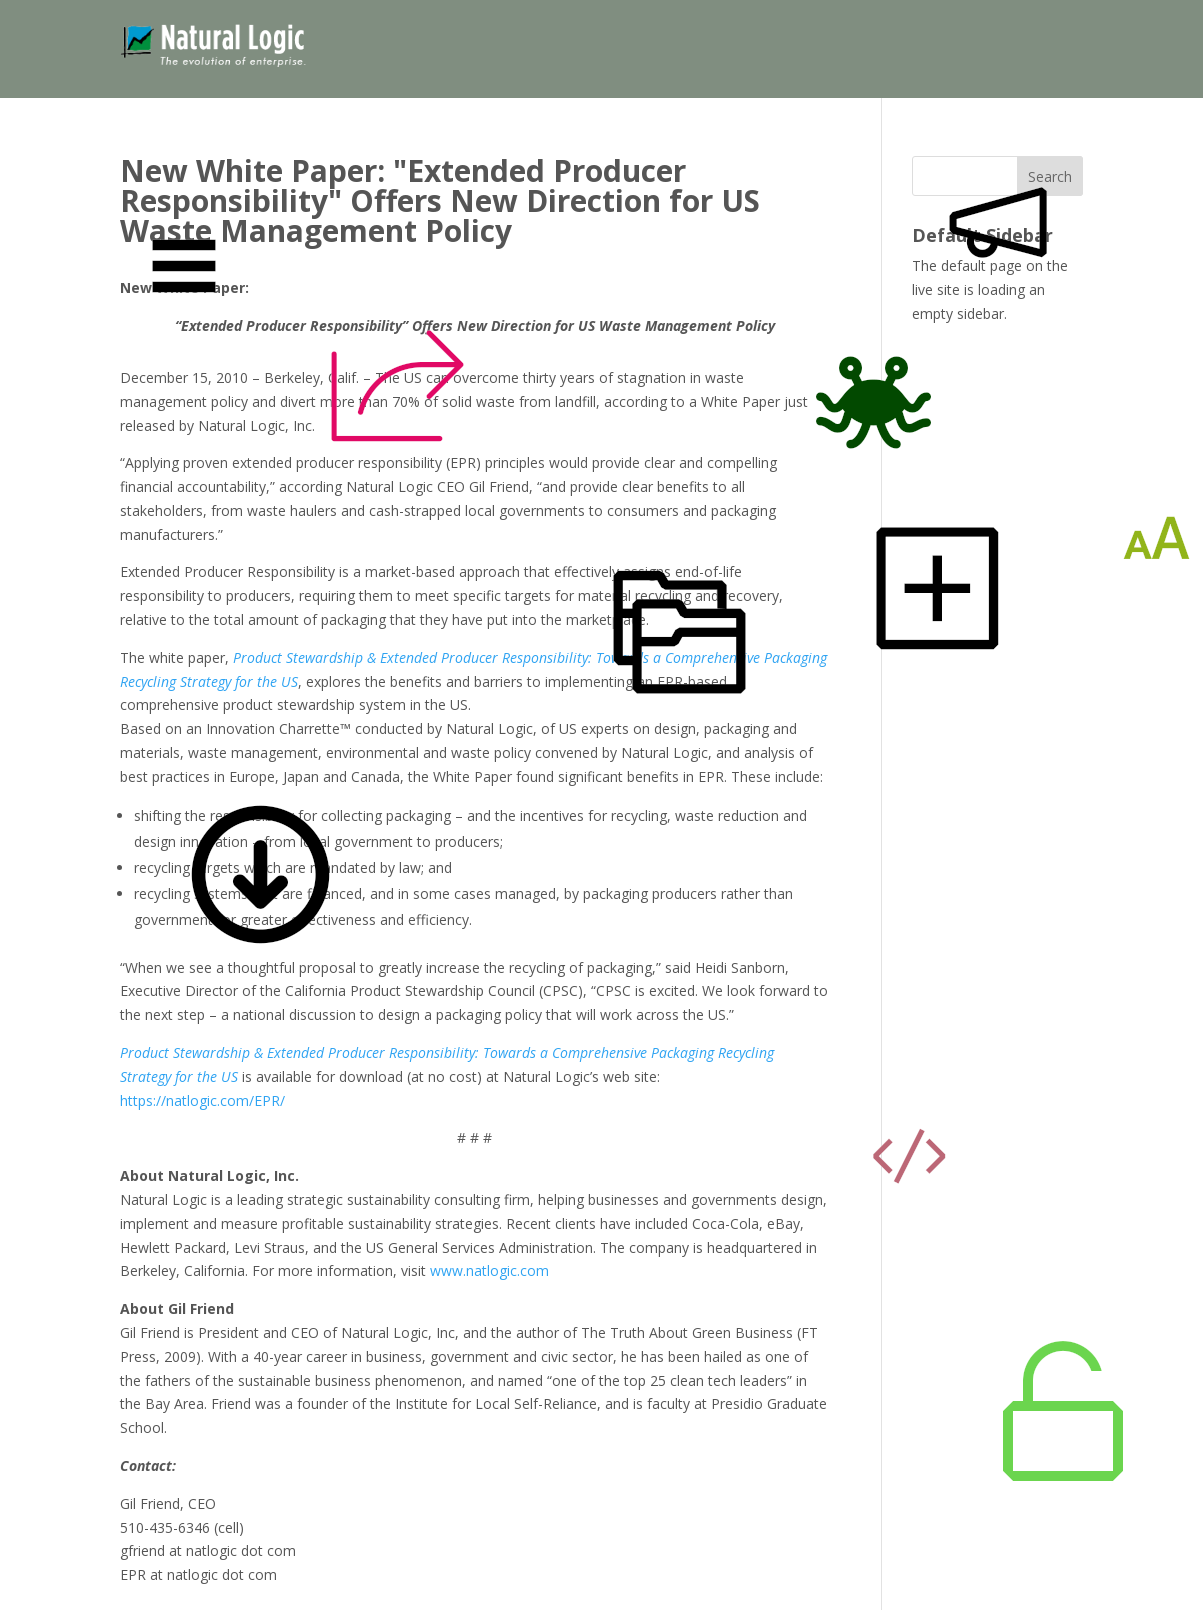  What do you see at coordinates (1156, 535) in the screenshot?
I see `adjust text size settings` at bounding box center [1156, 535].